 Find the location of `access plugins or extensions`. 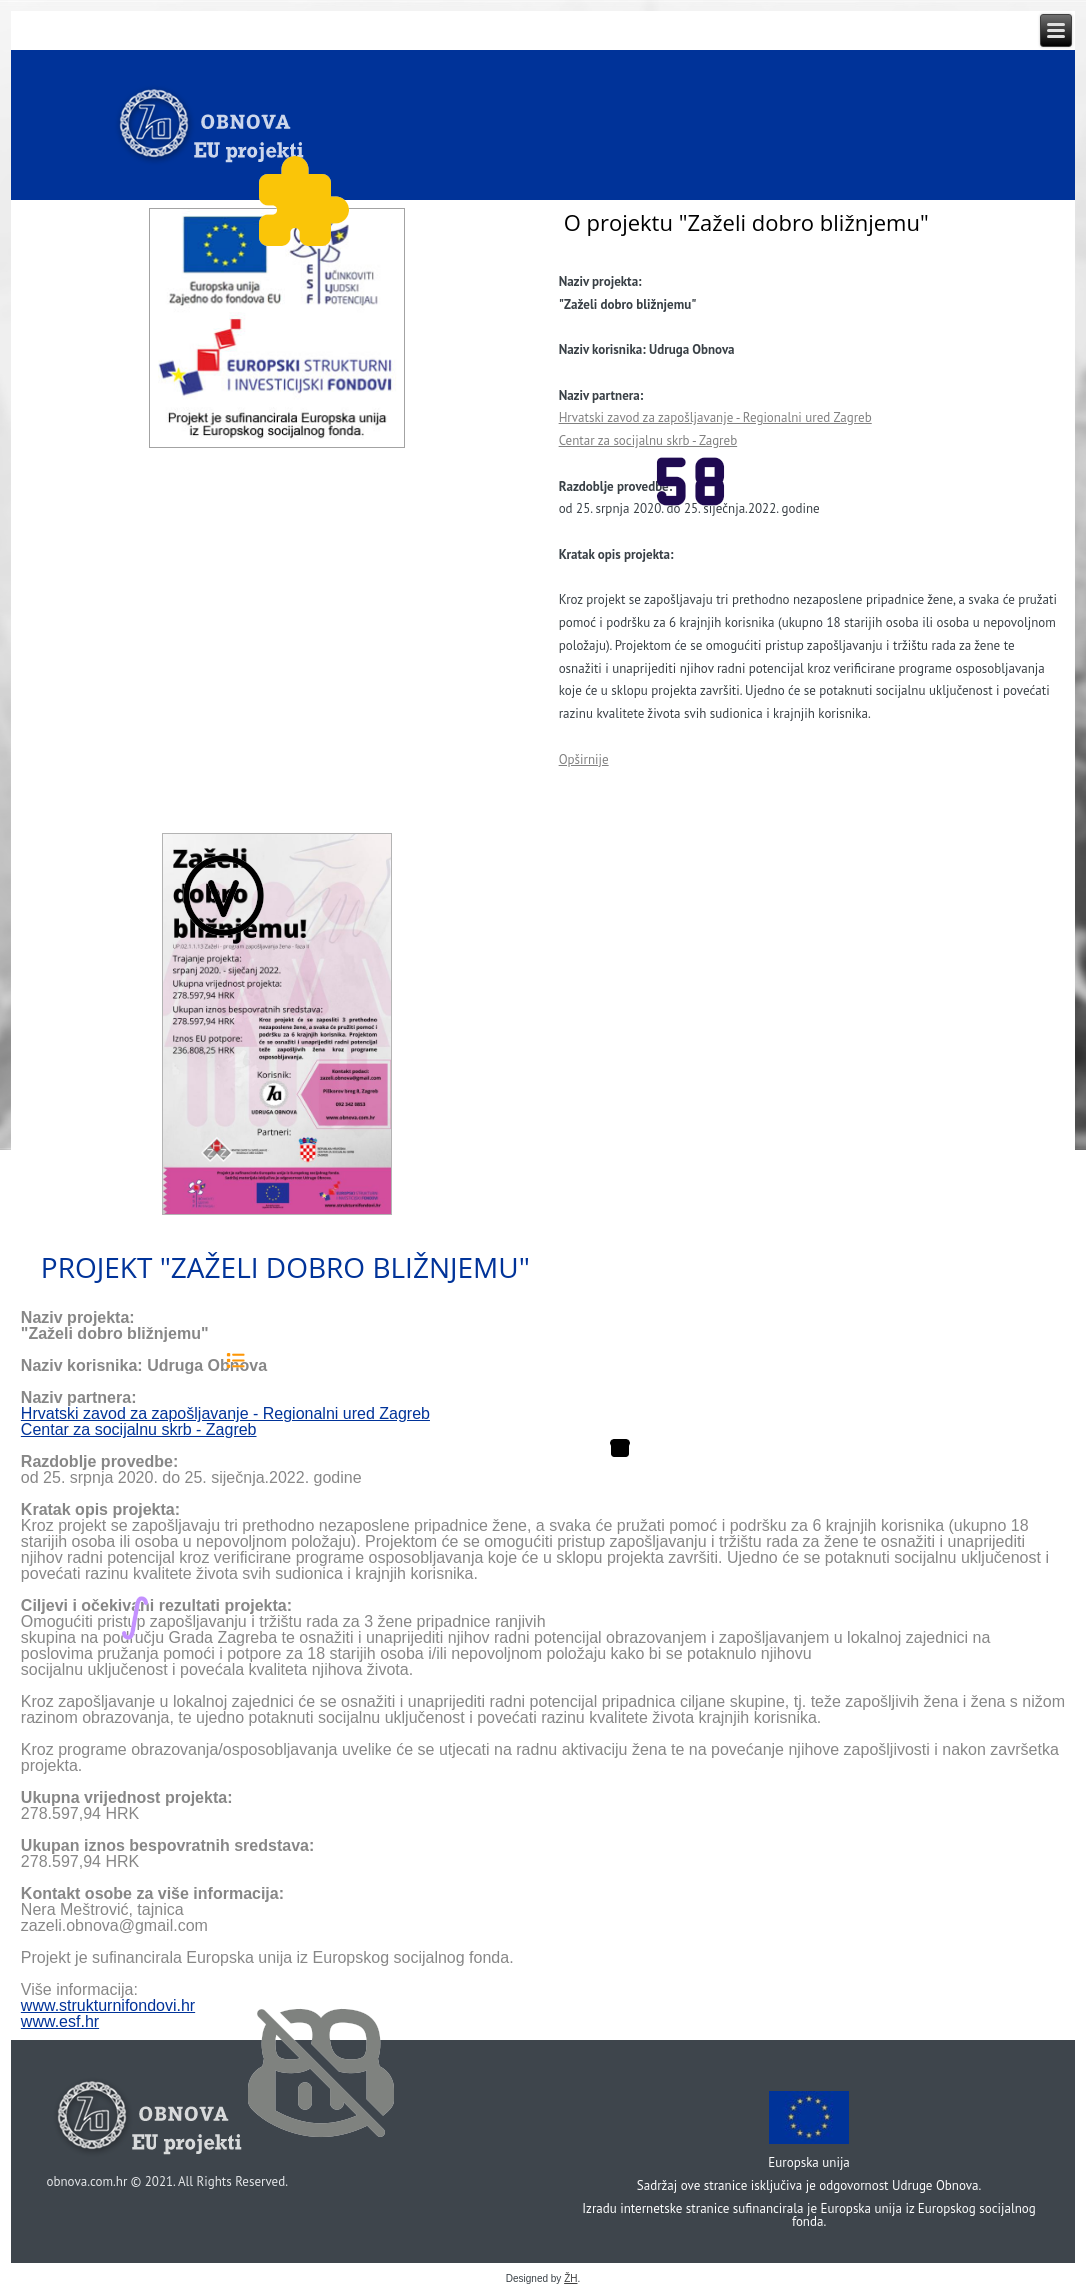

access plugins or extensions is located at coordinates (304, 201).